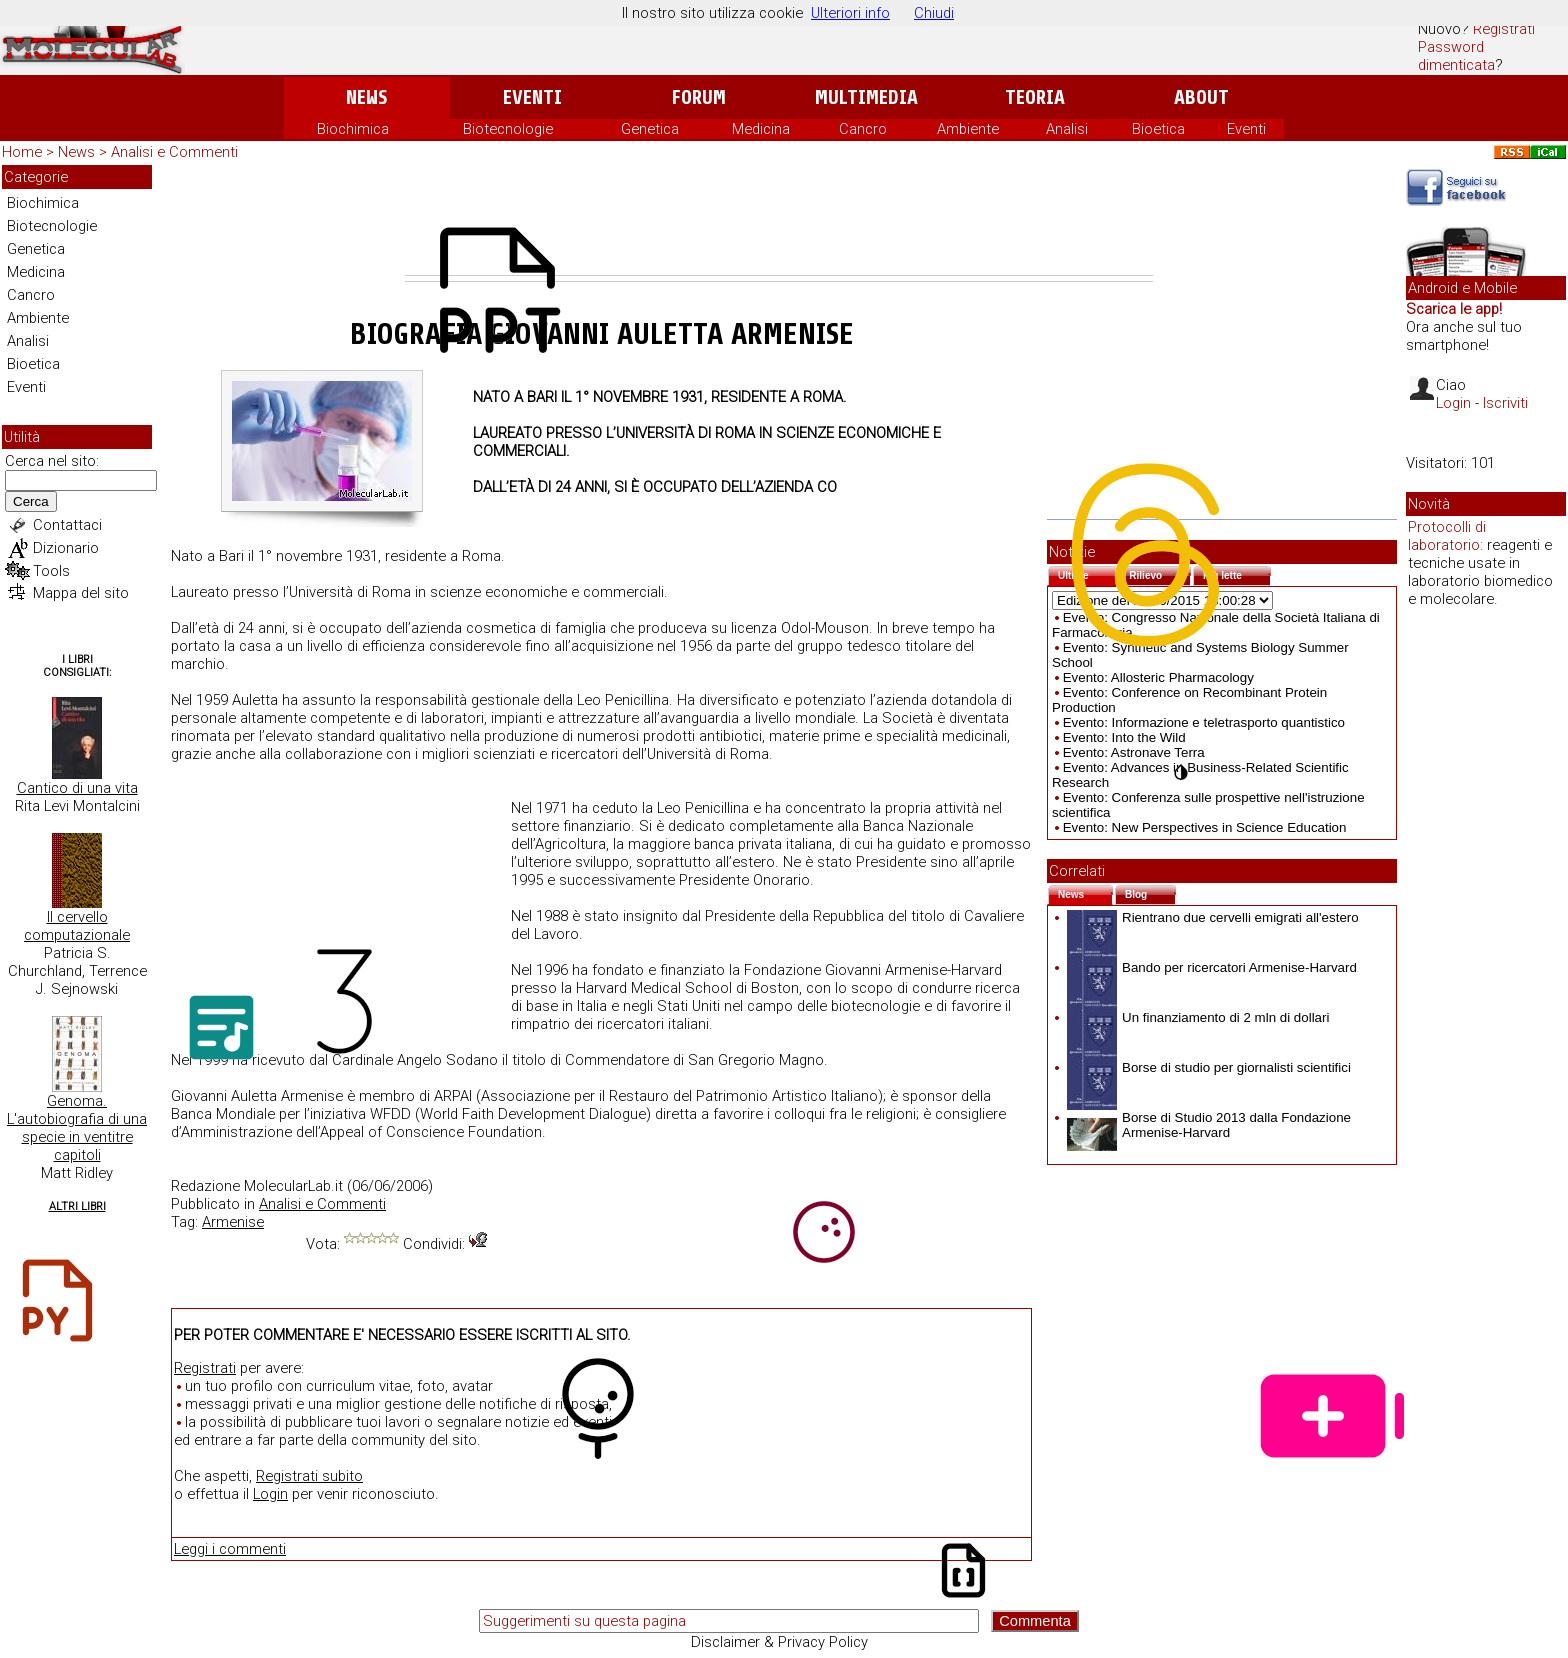 This screenshot has width=1568, height=1658. Describe the element at coordinates (963, 1570) in the screenshot. I see `view source code file` at that location.